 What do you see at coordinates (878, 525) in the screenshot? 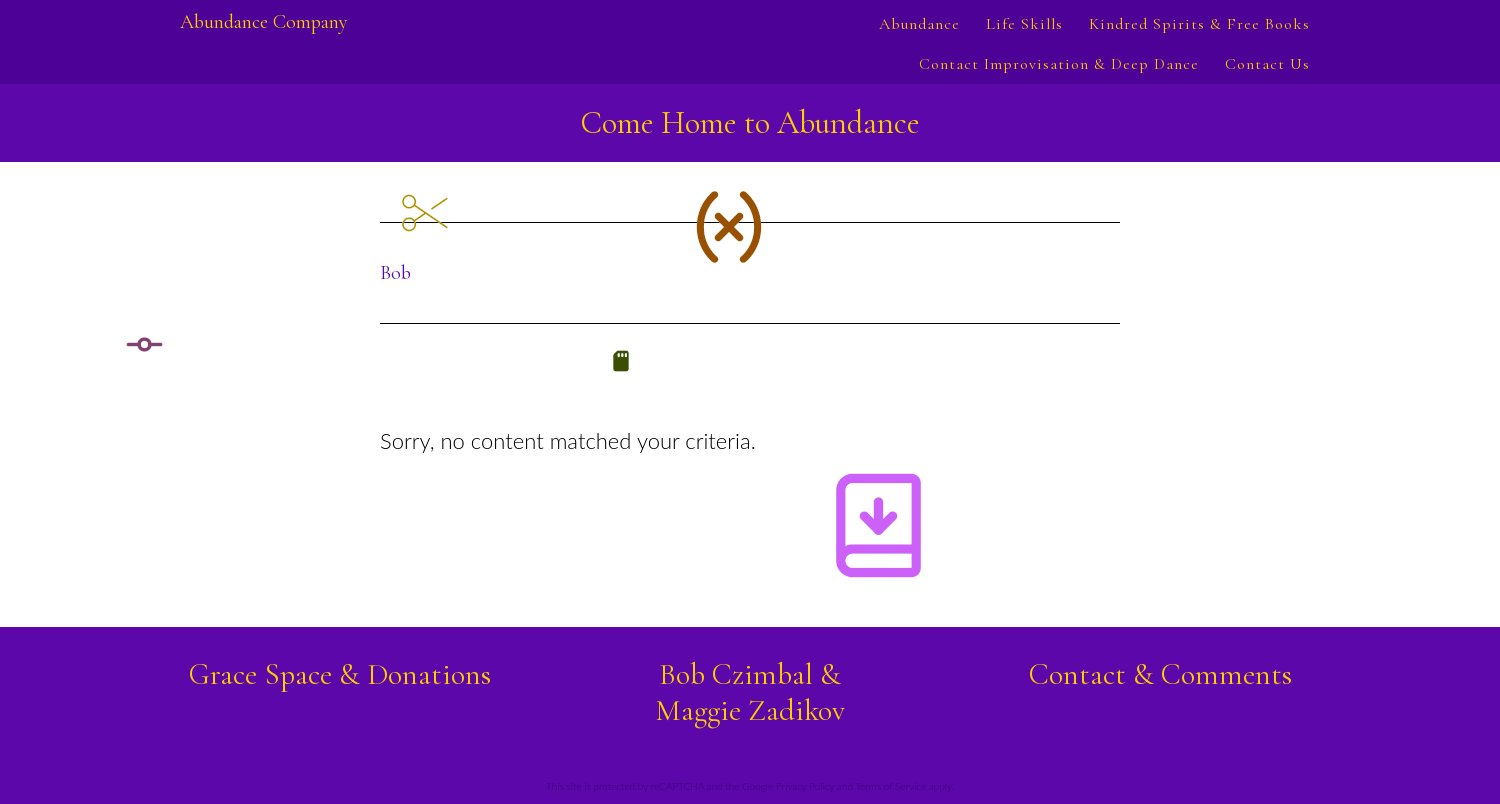
I see `download a book or ebook` at bounding box center [878, 525].